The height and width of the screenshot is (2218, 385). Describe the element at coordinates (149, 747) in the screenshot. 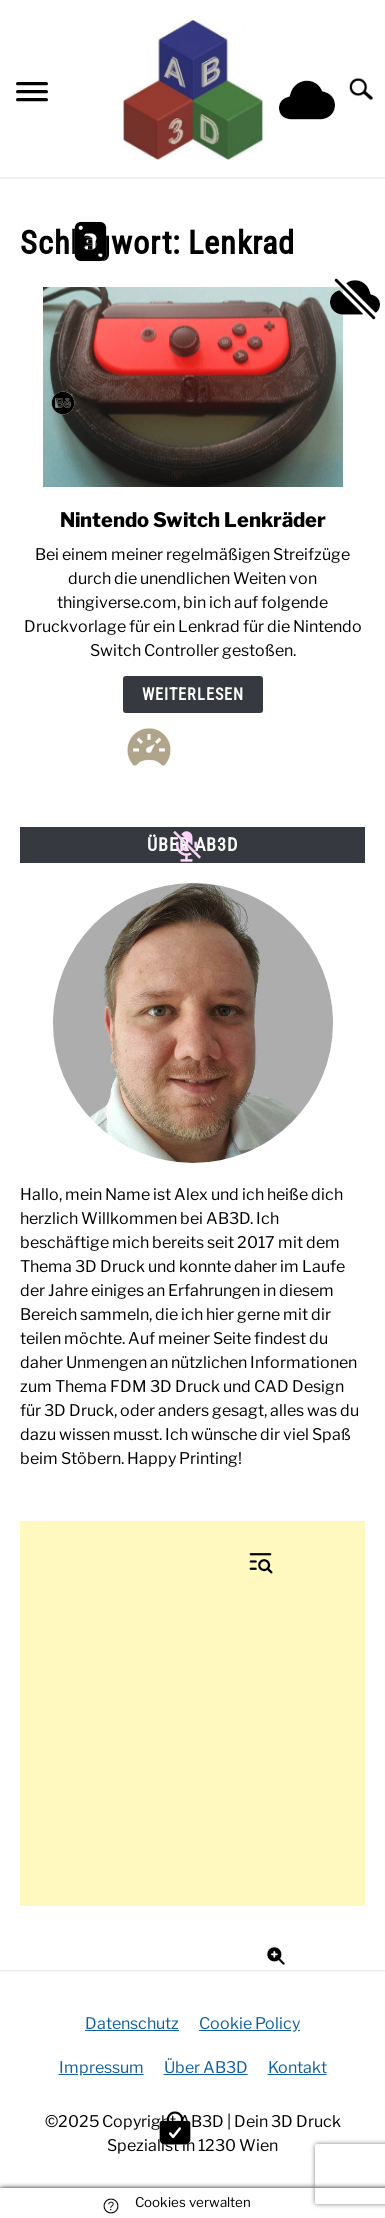

I see `view performance metrics or speed` at that location.